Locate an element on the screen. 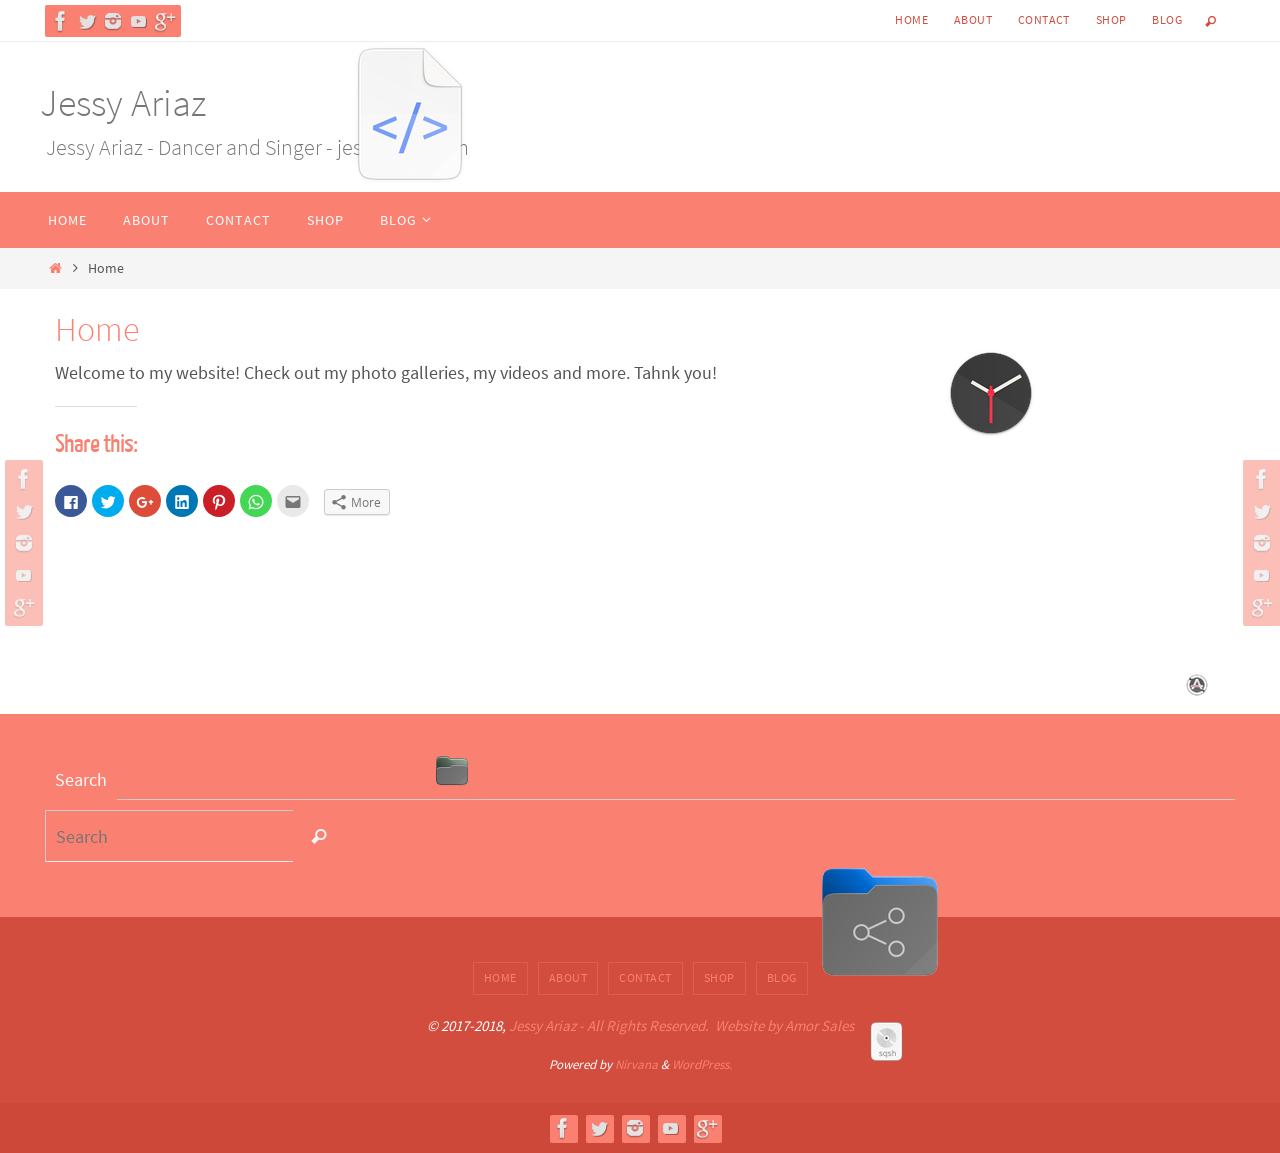 This screenshot has height=1153, width=1280. open your public shared folder is located at coordinates (880, 922).